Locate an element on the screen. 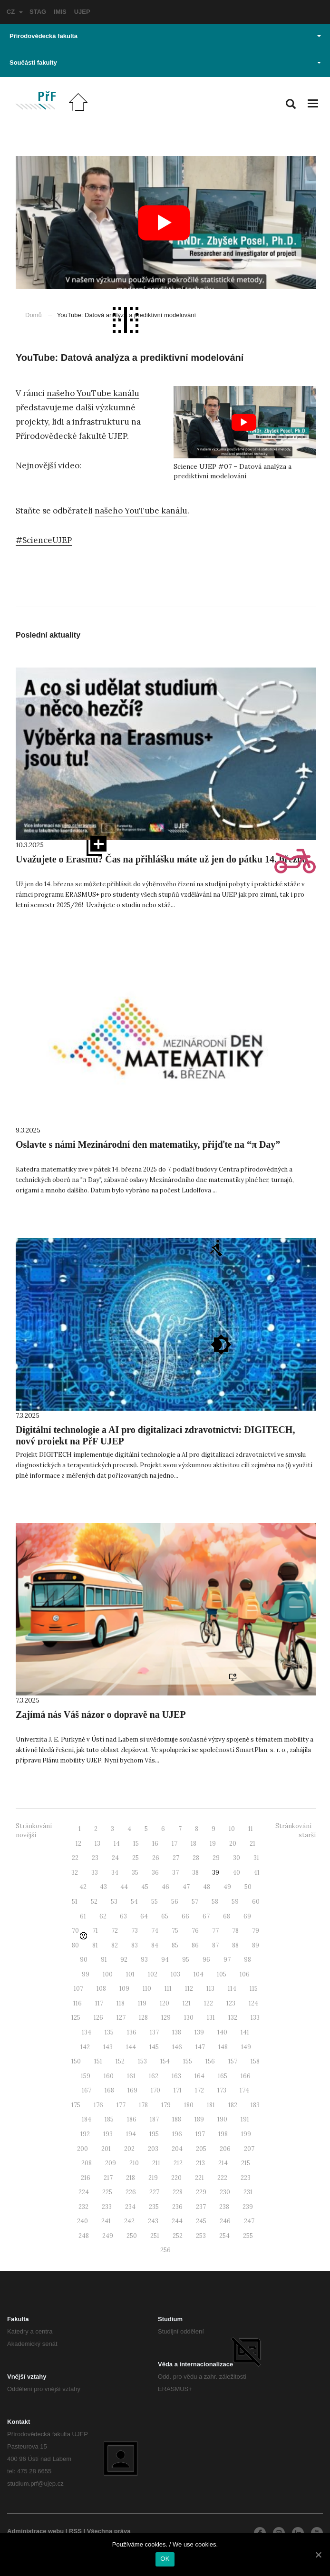 The height and width of the screenshot is (2576, 330). select motorcycle as vehicle type is located at coordinates (295, 862).